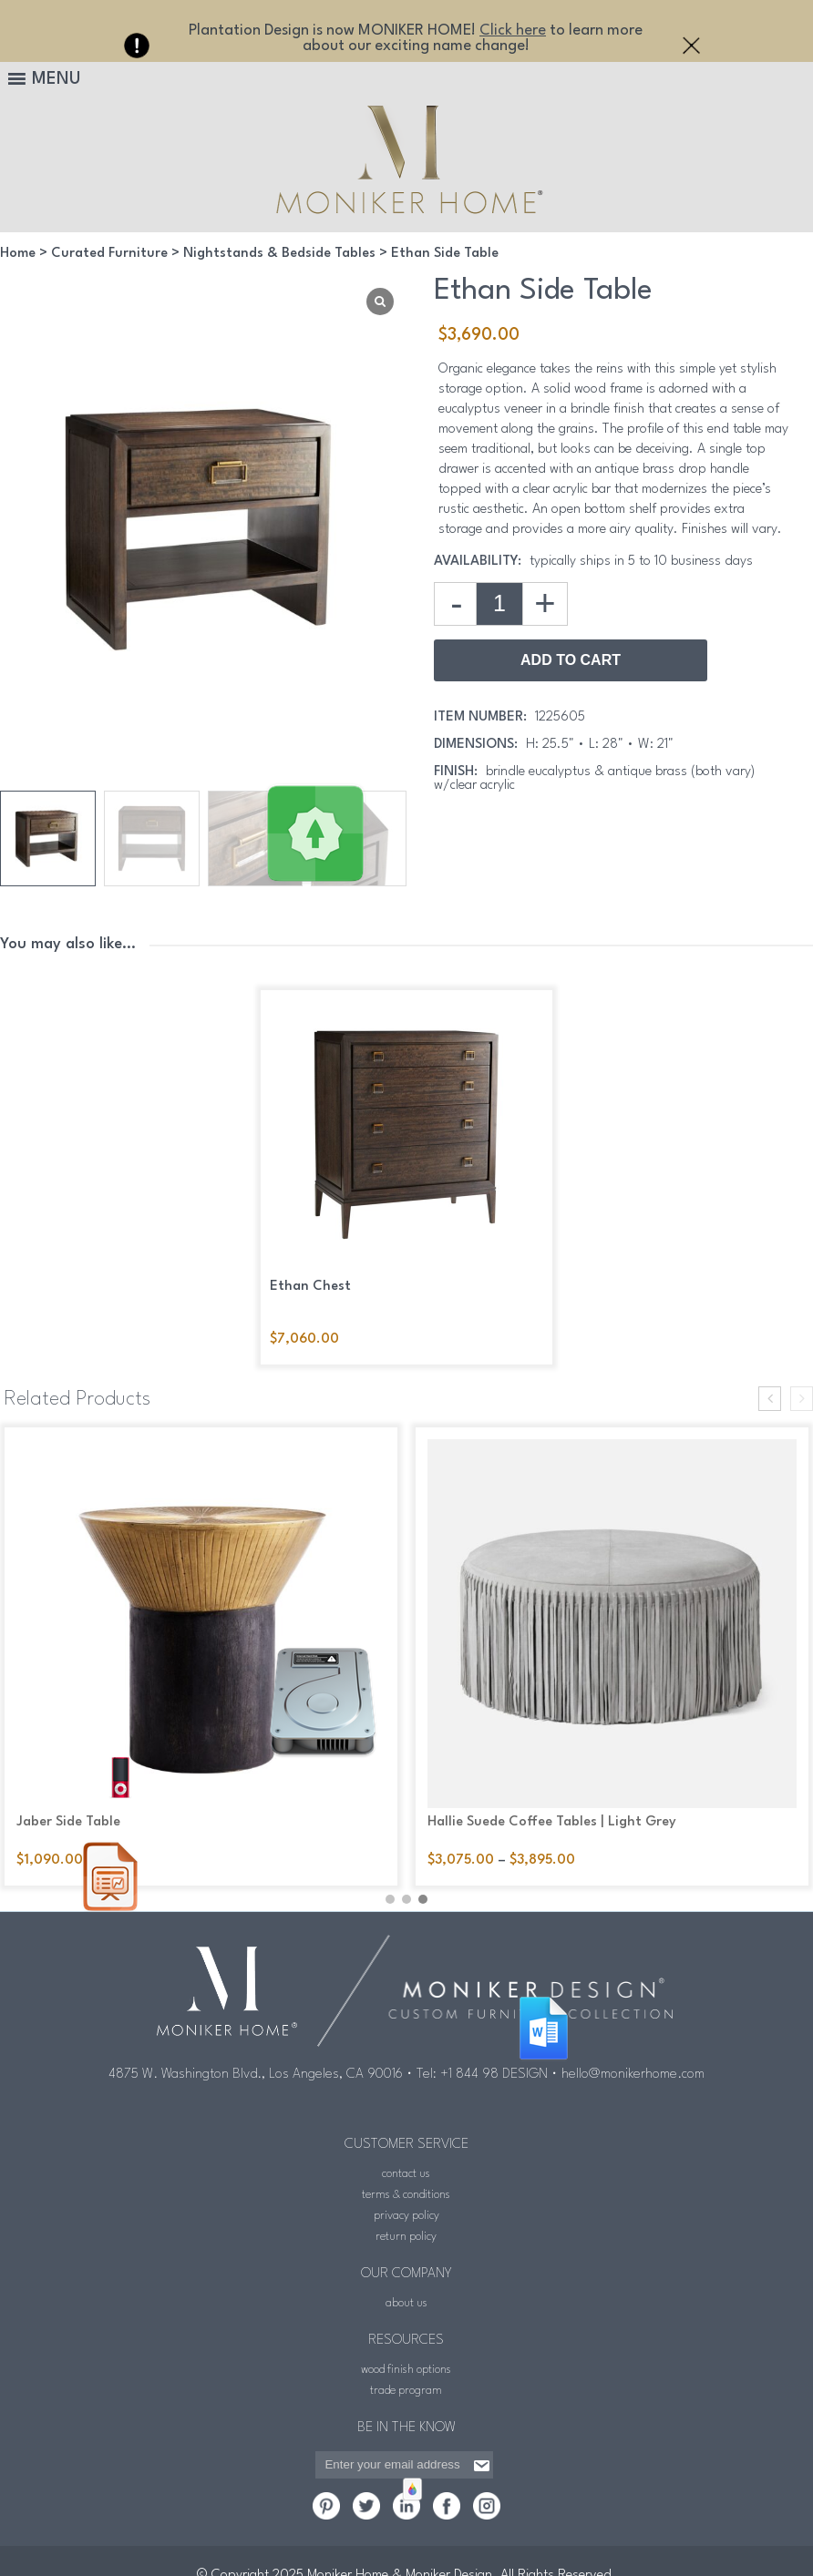 The image size is (813, 2576). What do you see at coordinates (412, 2489) in the screenshot?
I see `it87 hardware monitoring sensor data file` at bounding box center [412, 2489].